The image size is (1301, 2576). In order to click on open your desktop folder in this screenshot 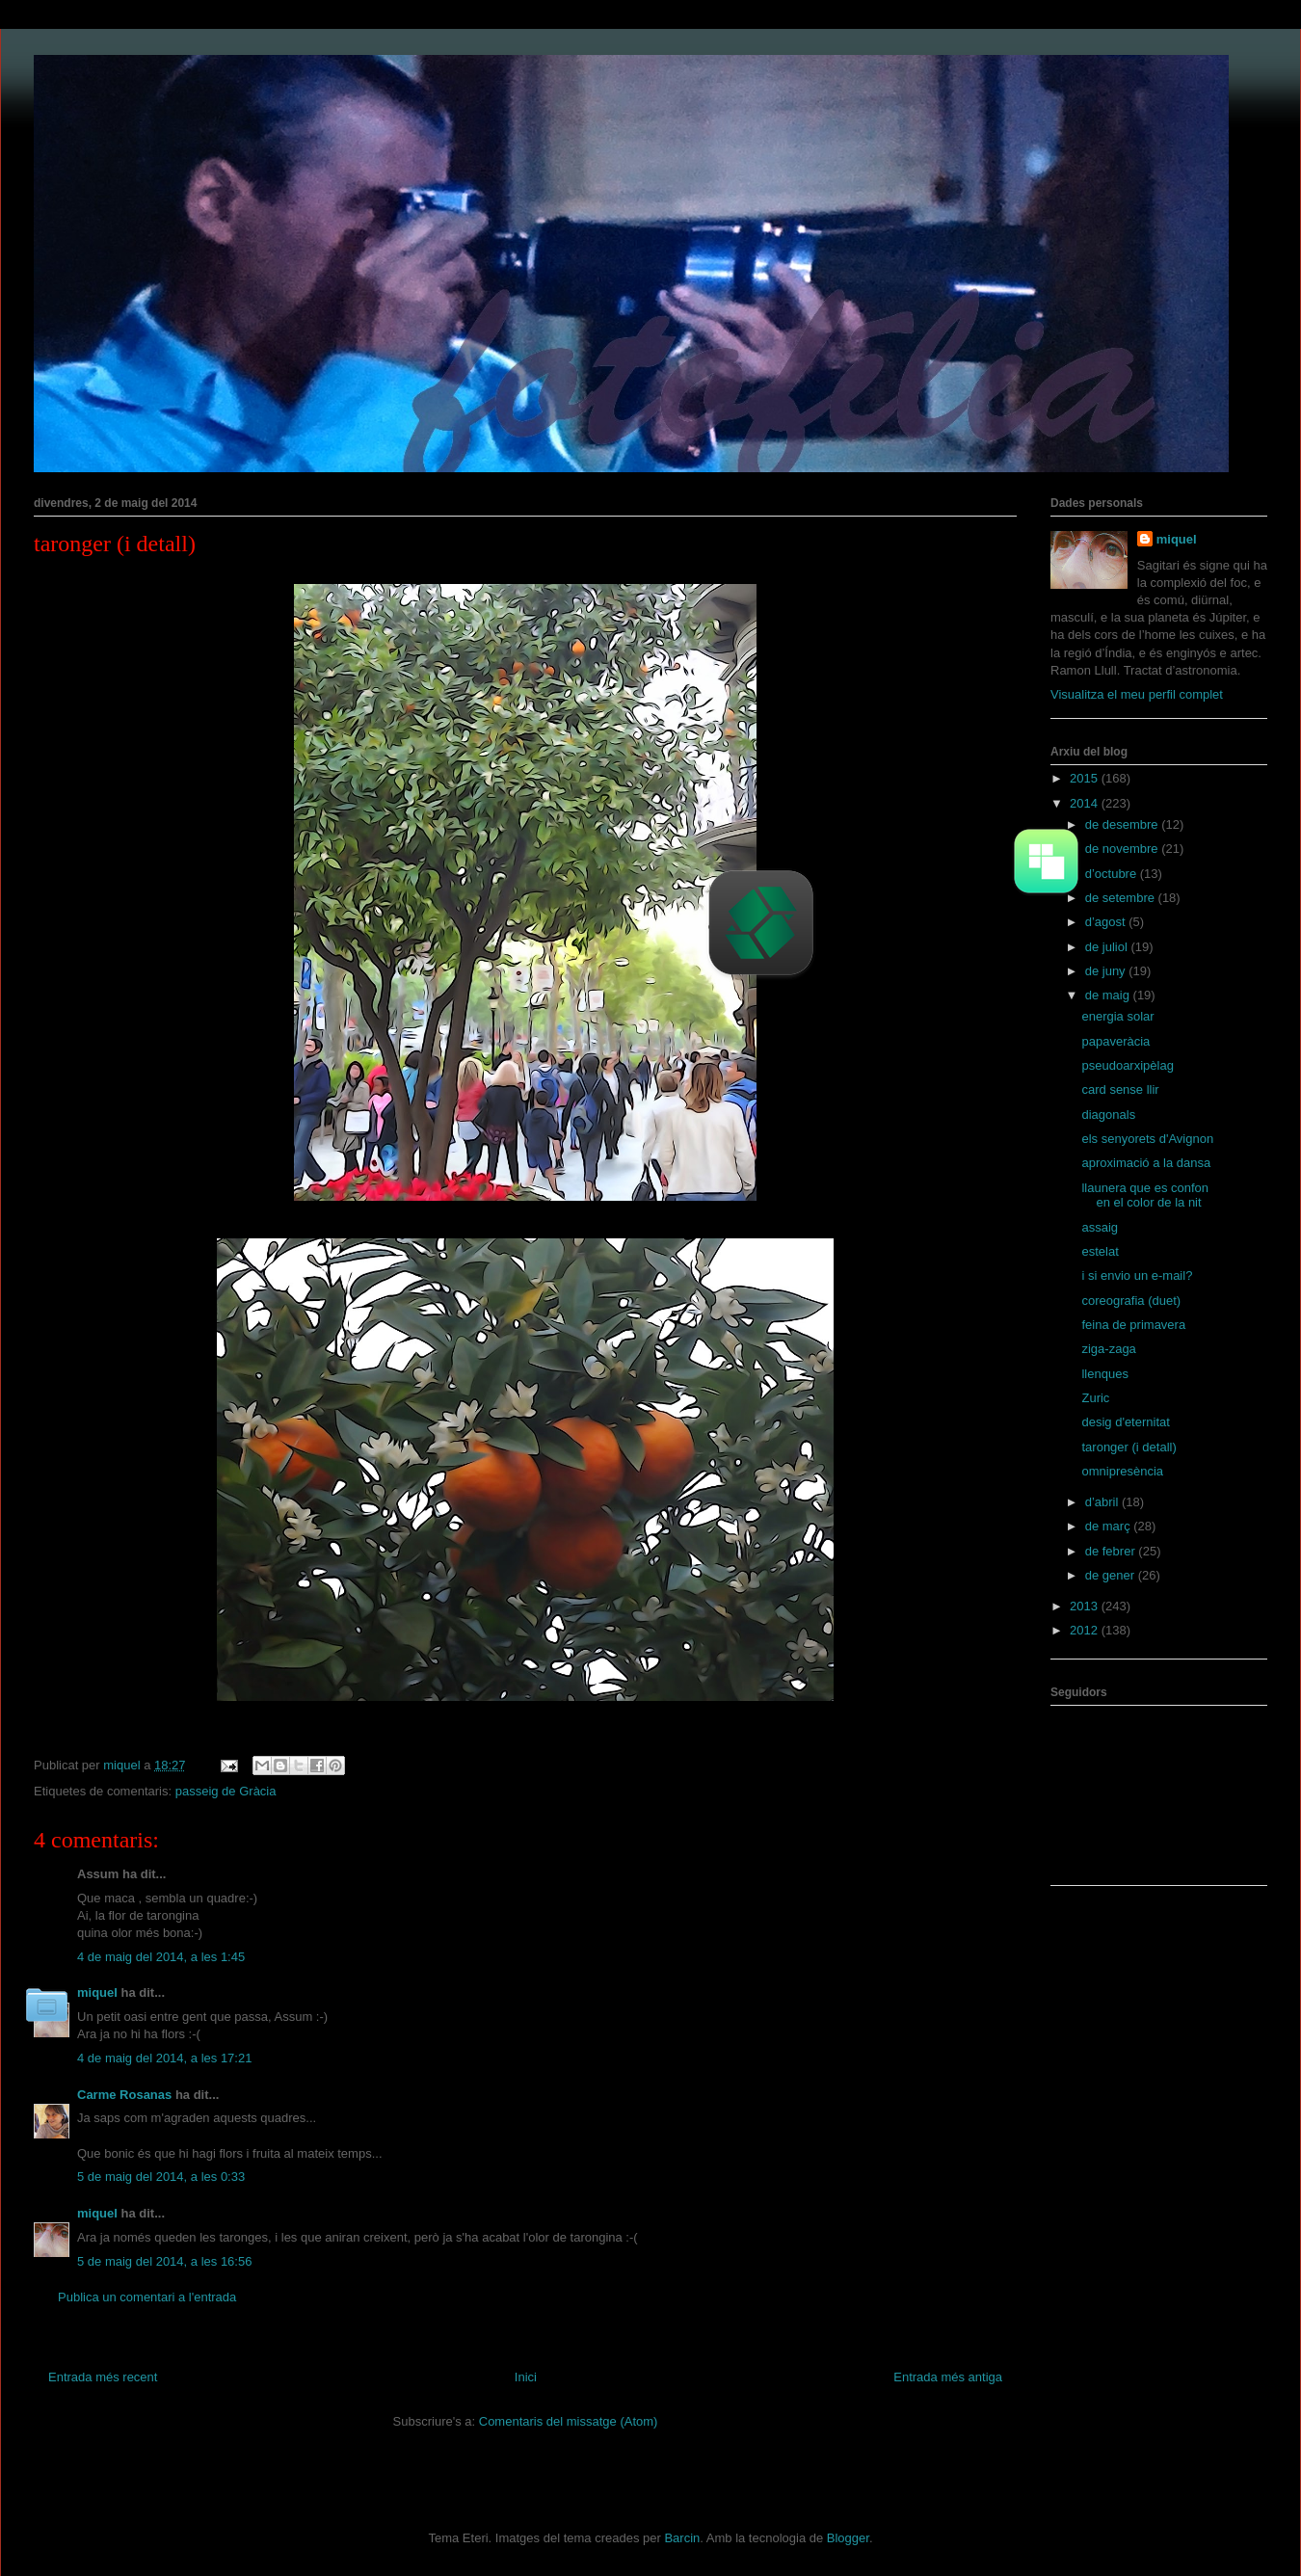, I will do `click(46, 2005)`.